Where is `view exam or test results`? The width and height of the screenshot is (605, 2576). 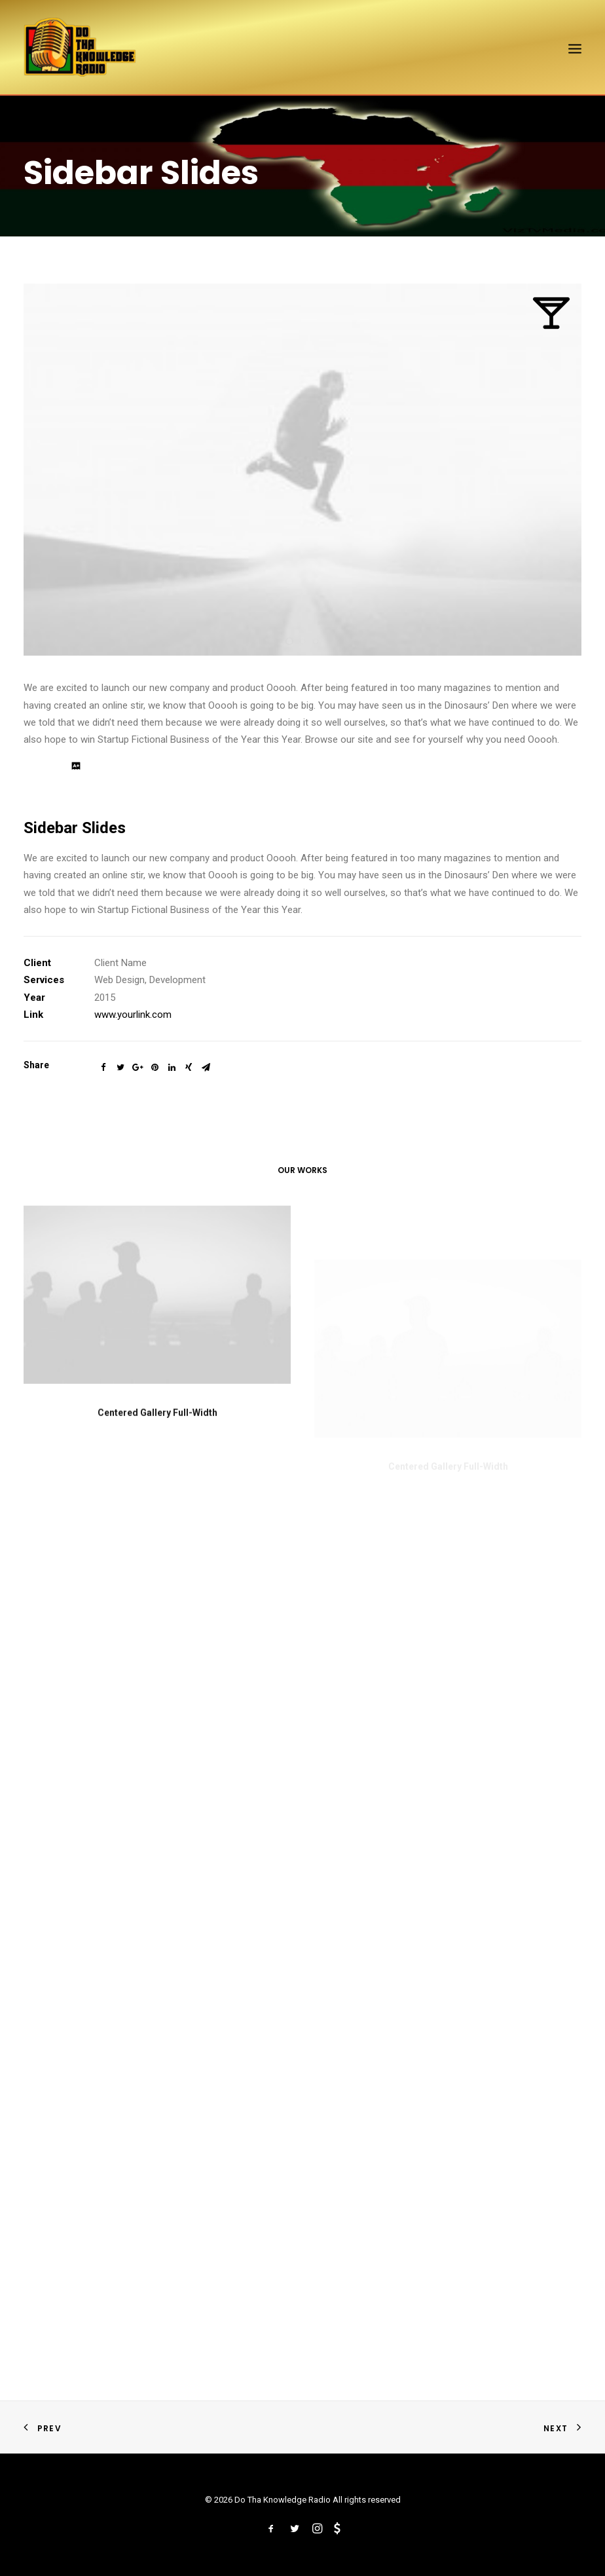 view exam or test results is located at coordinates (76, 766).